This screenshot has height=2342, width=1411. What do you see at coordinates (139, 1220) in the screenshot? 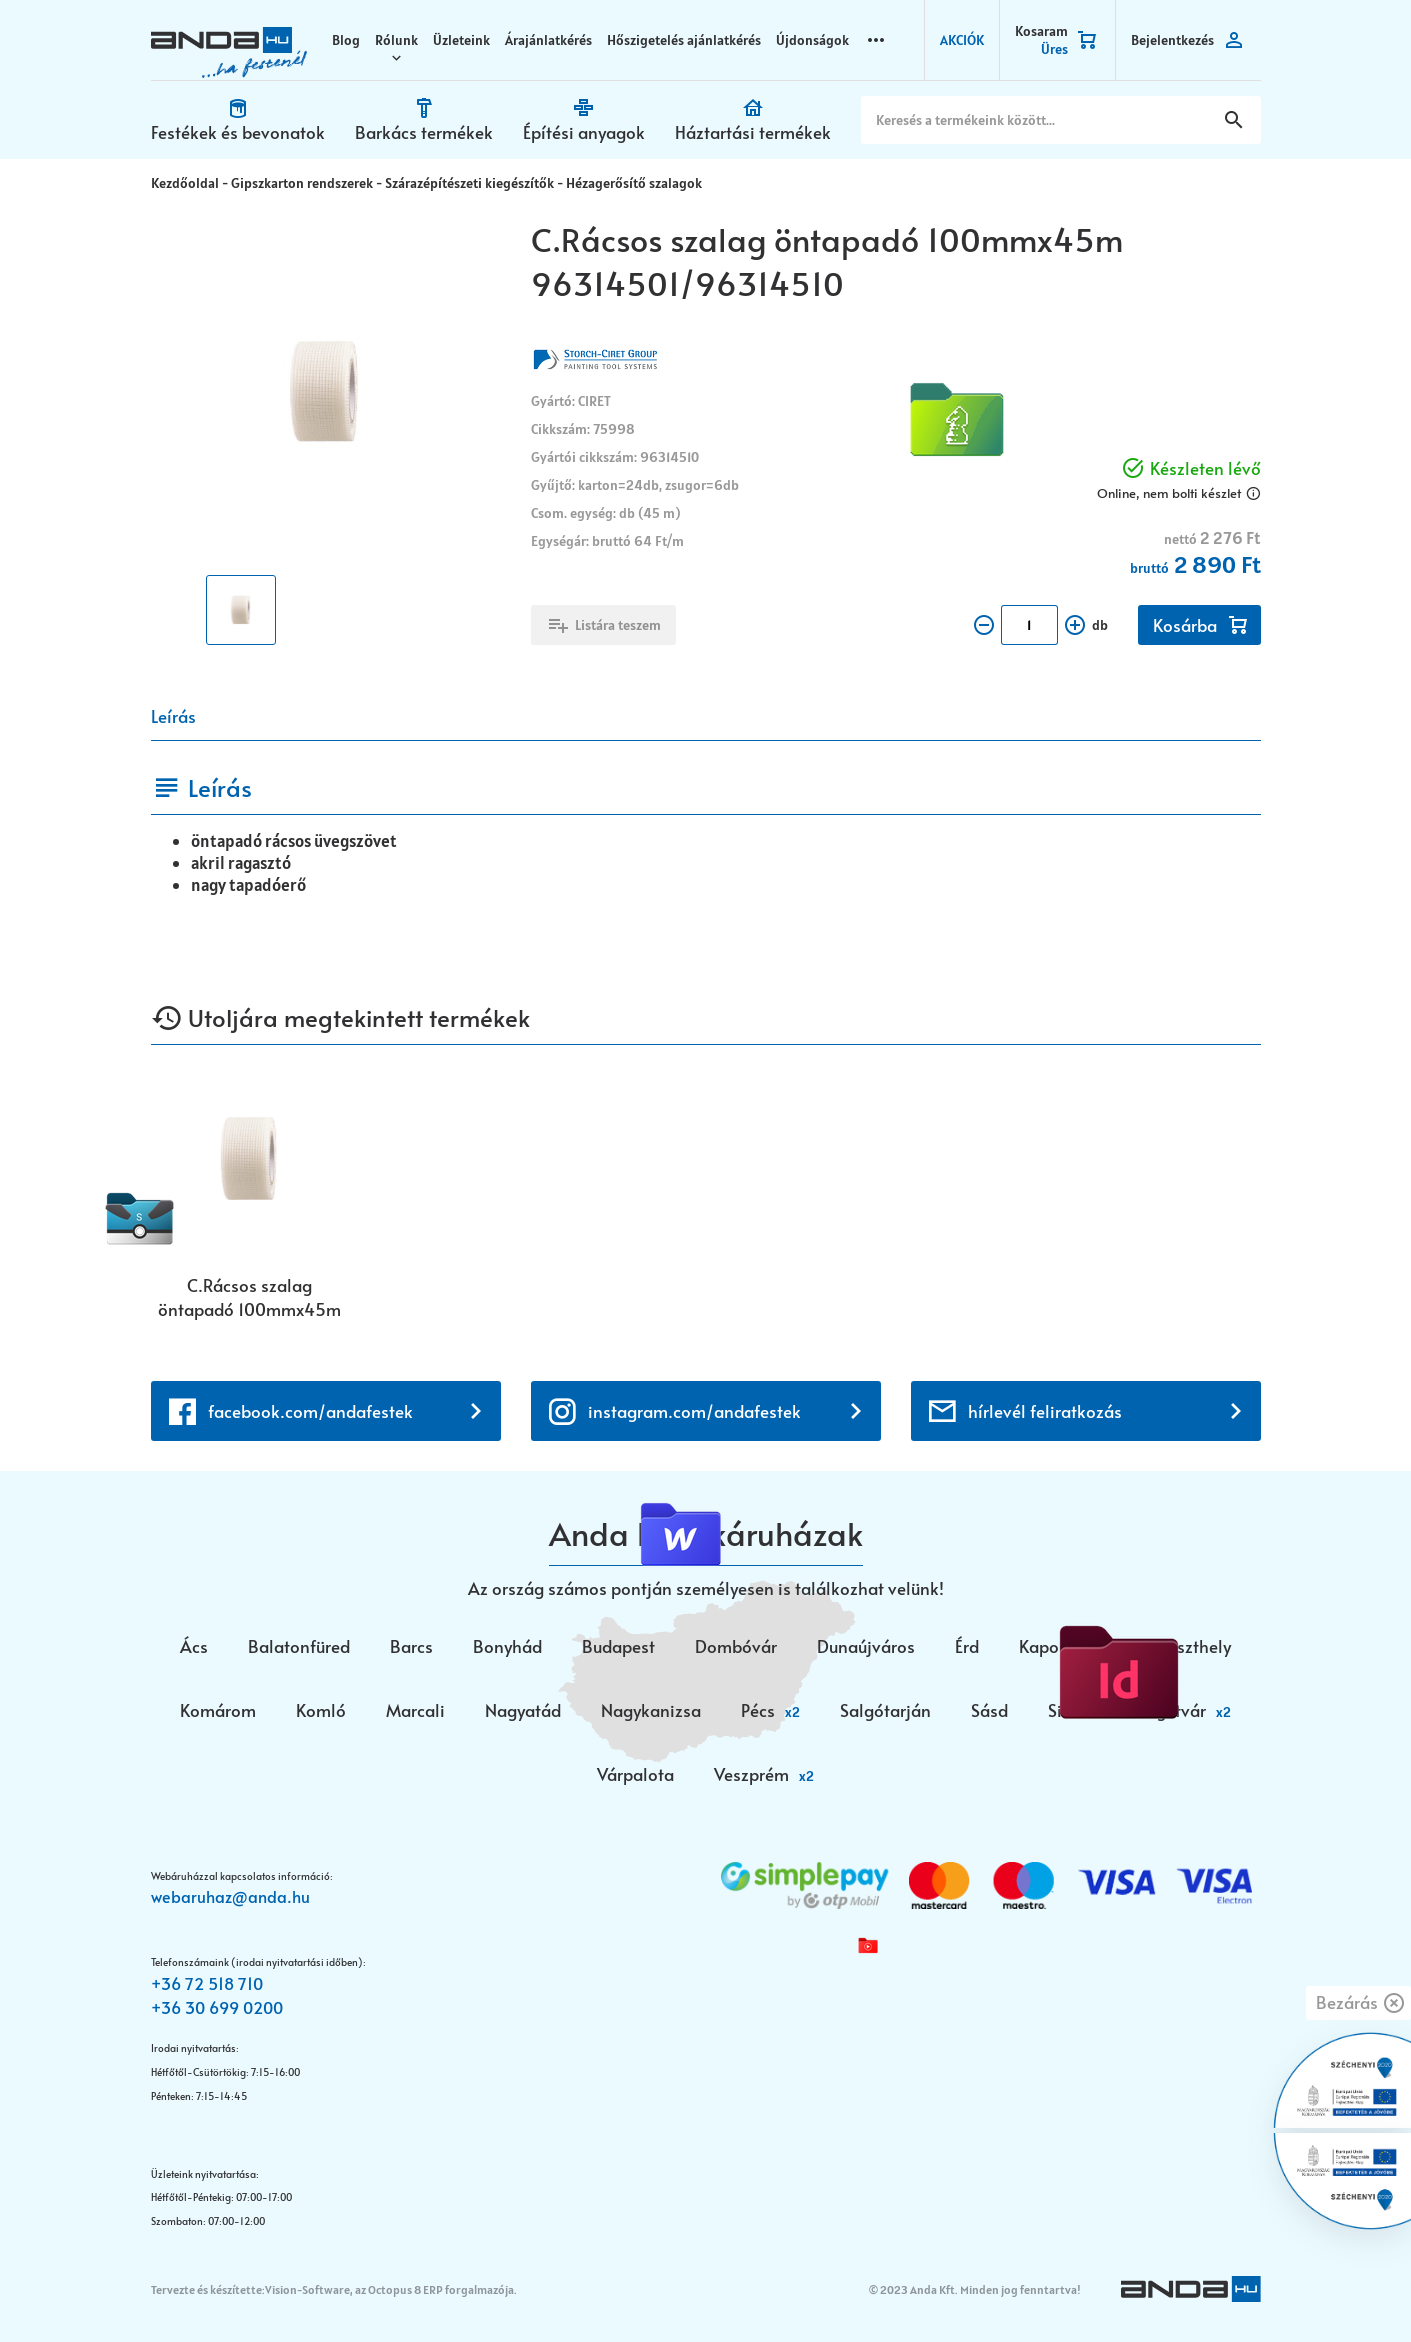
I see `folder for storing pokémon great ball-related files` at bounding box center [139, 1220].